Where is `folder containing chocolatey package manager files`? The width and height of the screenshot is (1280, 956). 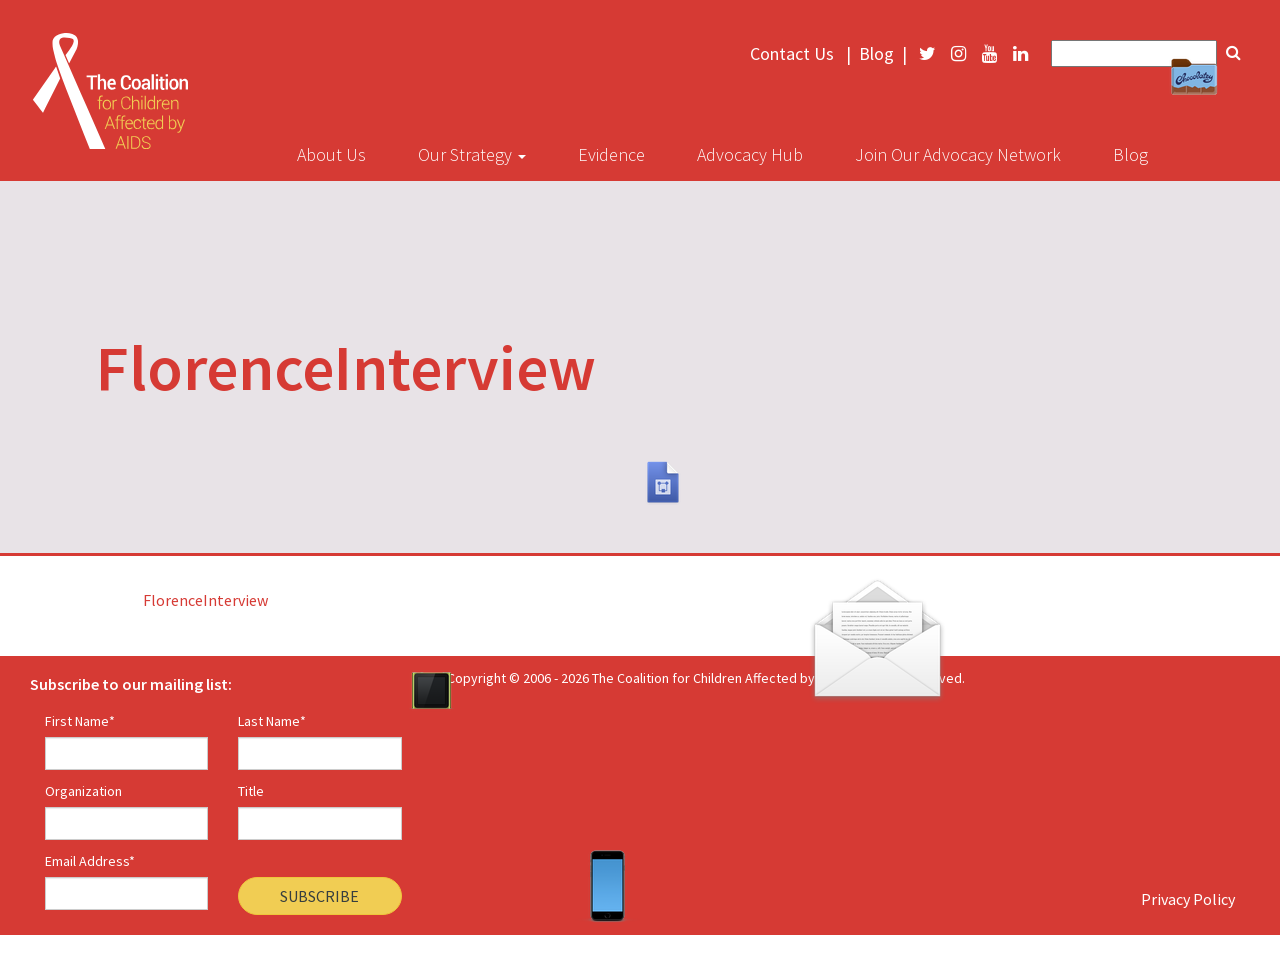
folder containing chocolatey package manager files is located at coordinates (1194, 78).